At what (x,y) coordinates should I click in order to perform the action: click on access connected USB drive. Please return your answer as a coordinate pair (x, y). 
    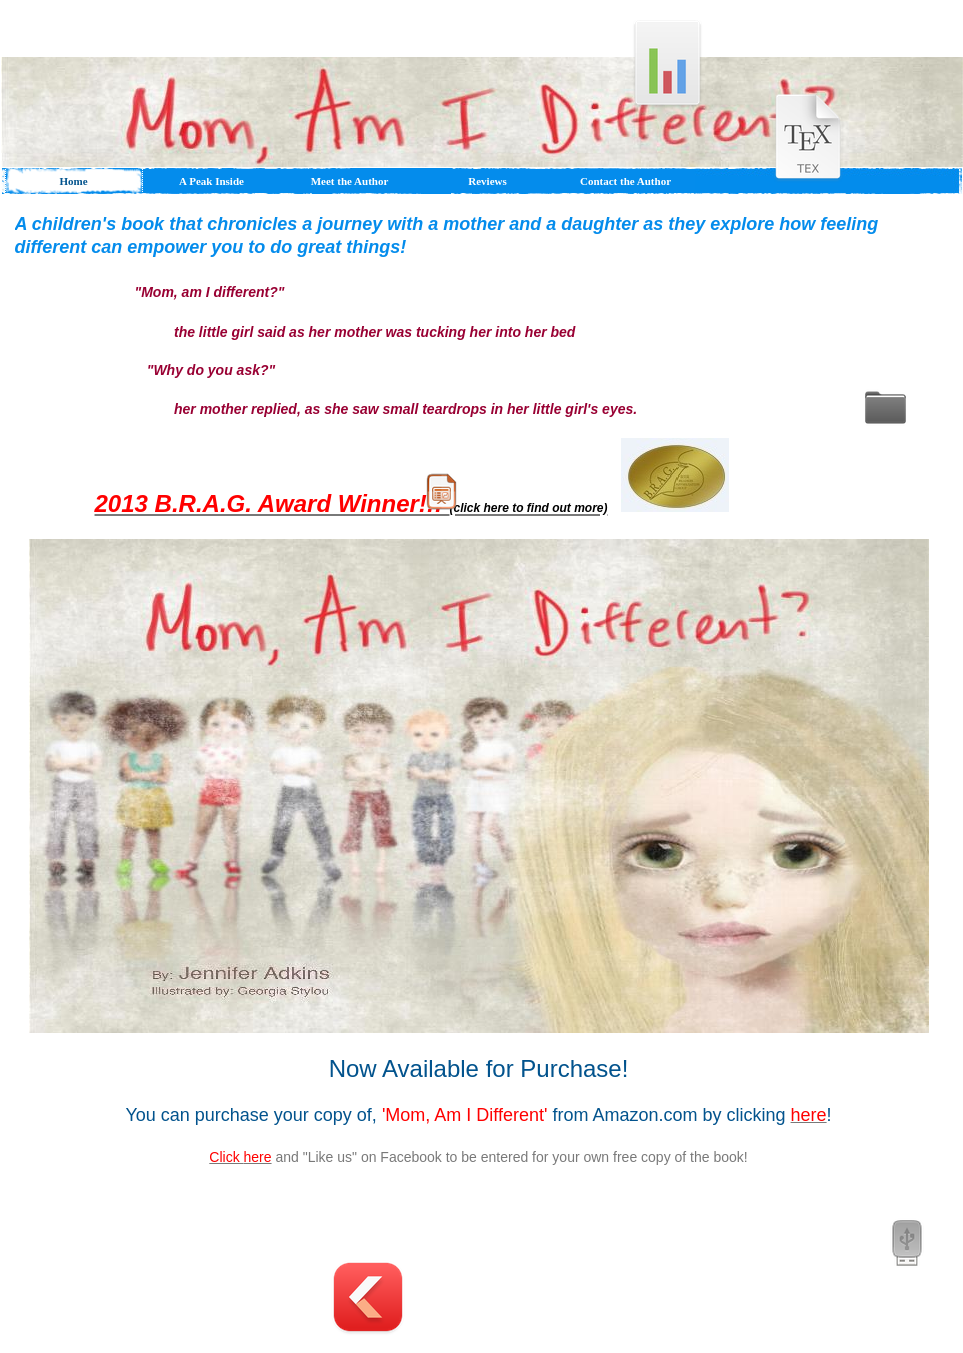
    Looking at the image, I should click on (907, 1243).